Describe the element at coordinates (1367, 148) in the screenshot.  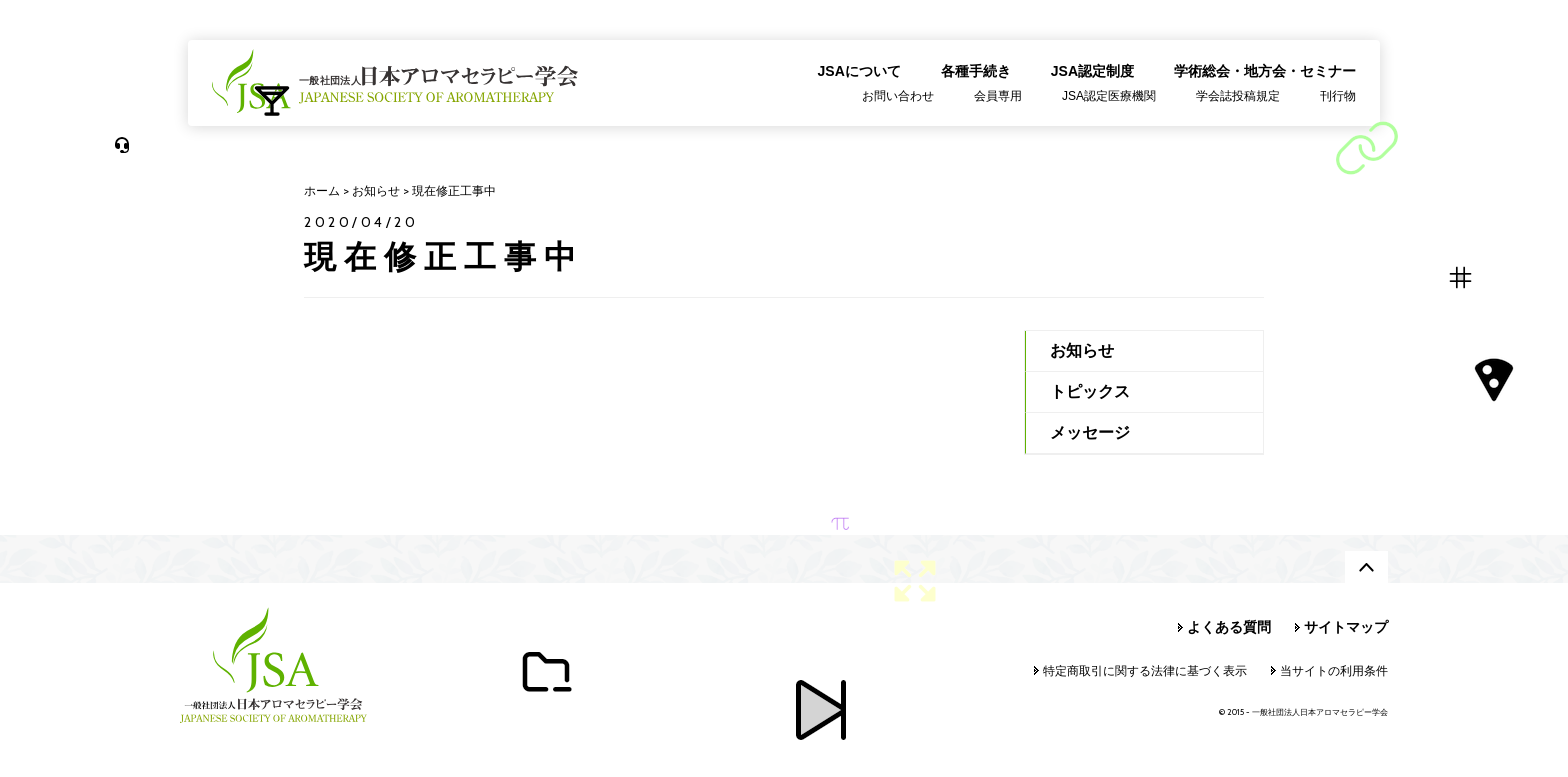
I see `copy or share a link` at that location.